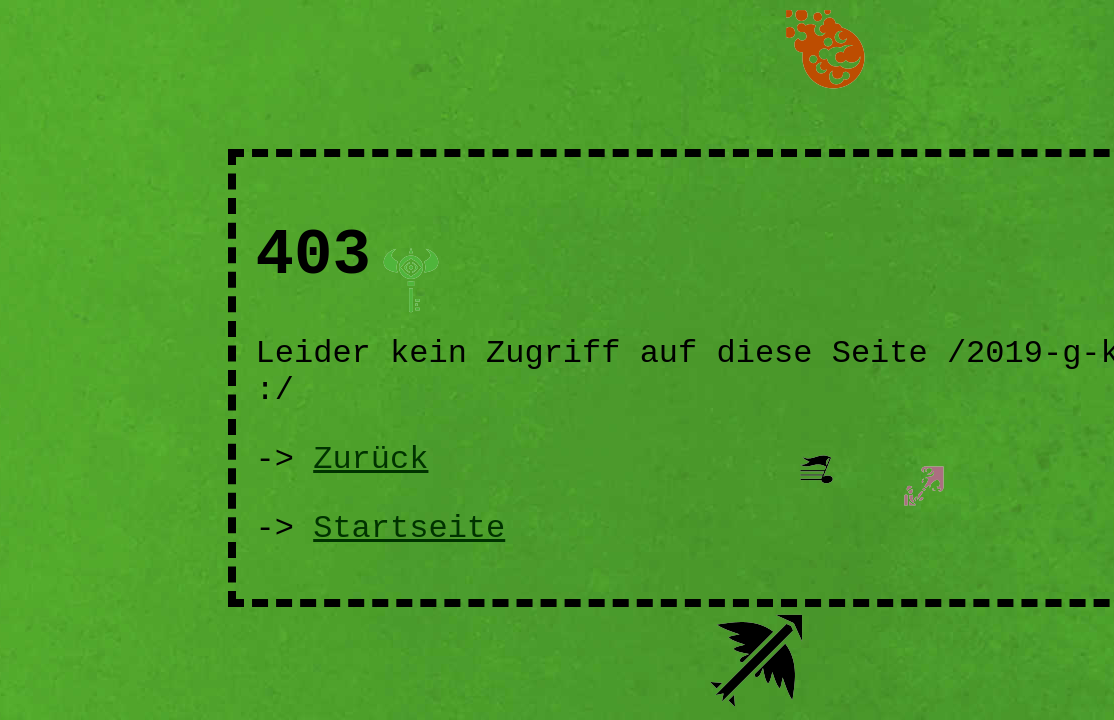  Describe the element at coordinates (816, 469) in the screenshot. I see `play anthem or national music` at that location.